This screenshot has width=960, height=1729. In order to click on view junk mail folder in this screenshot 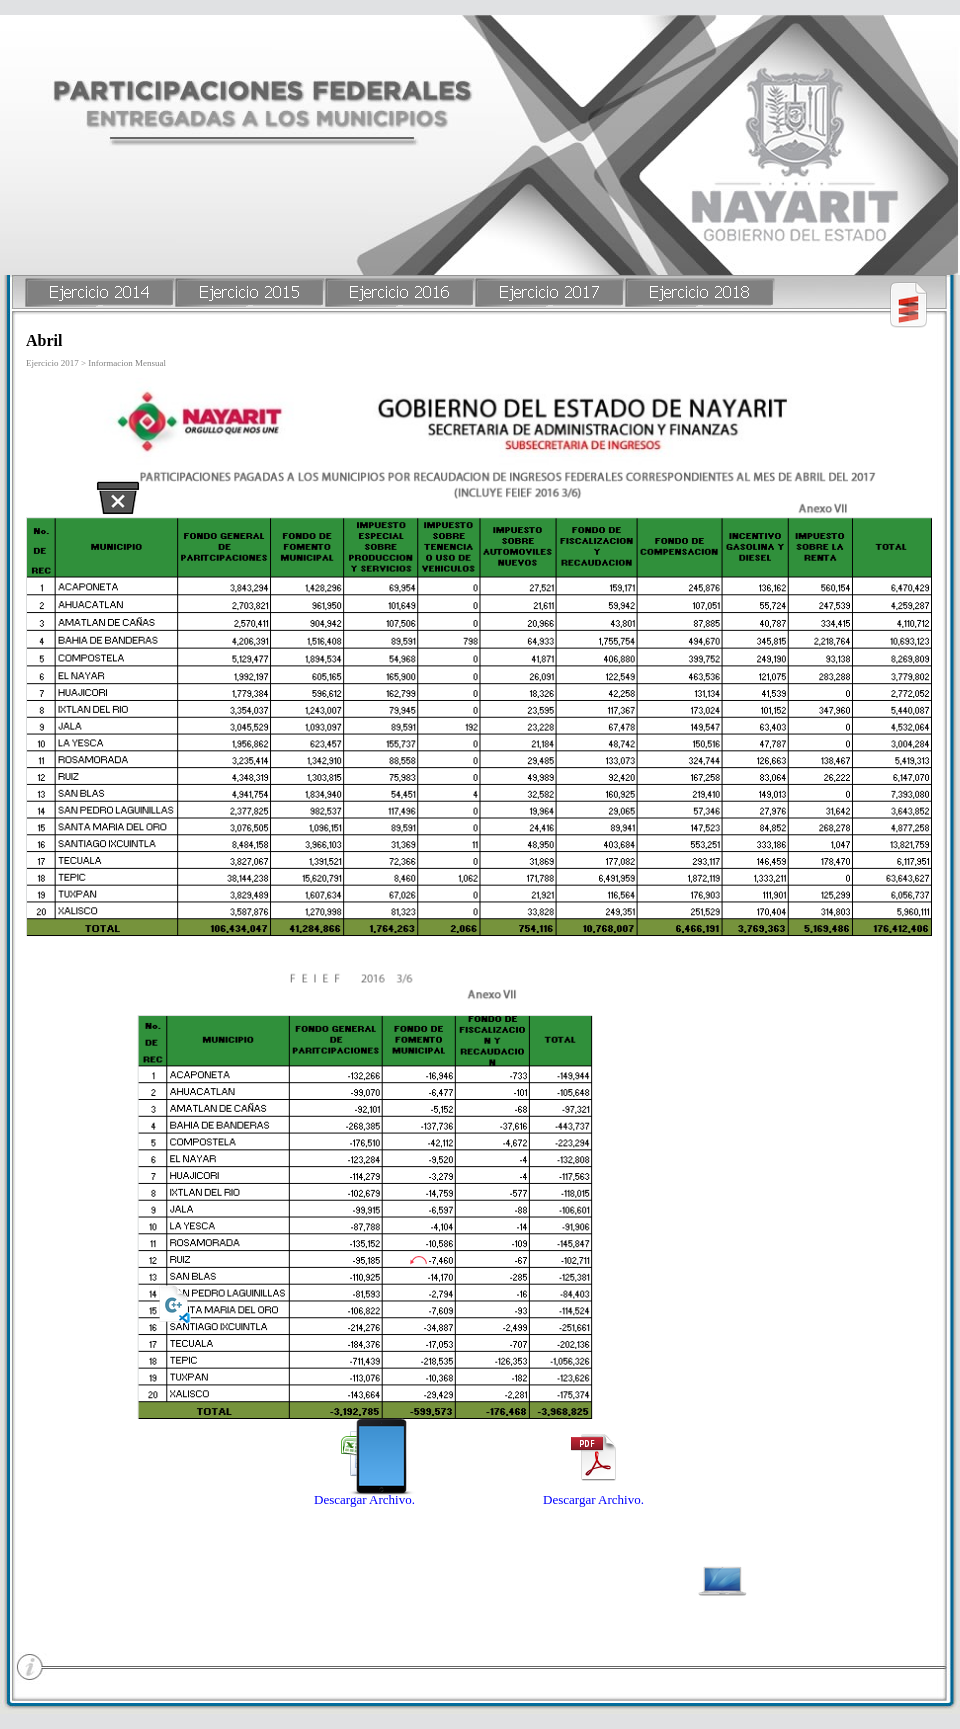, I will do `click(118, 496)`.